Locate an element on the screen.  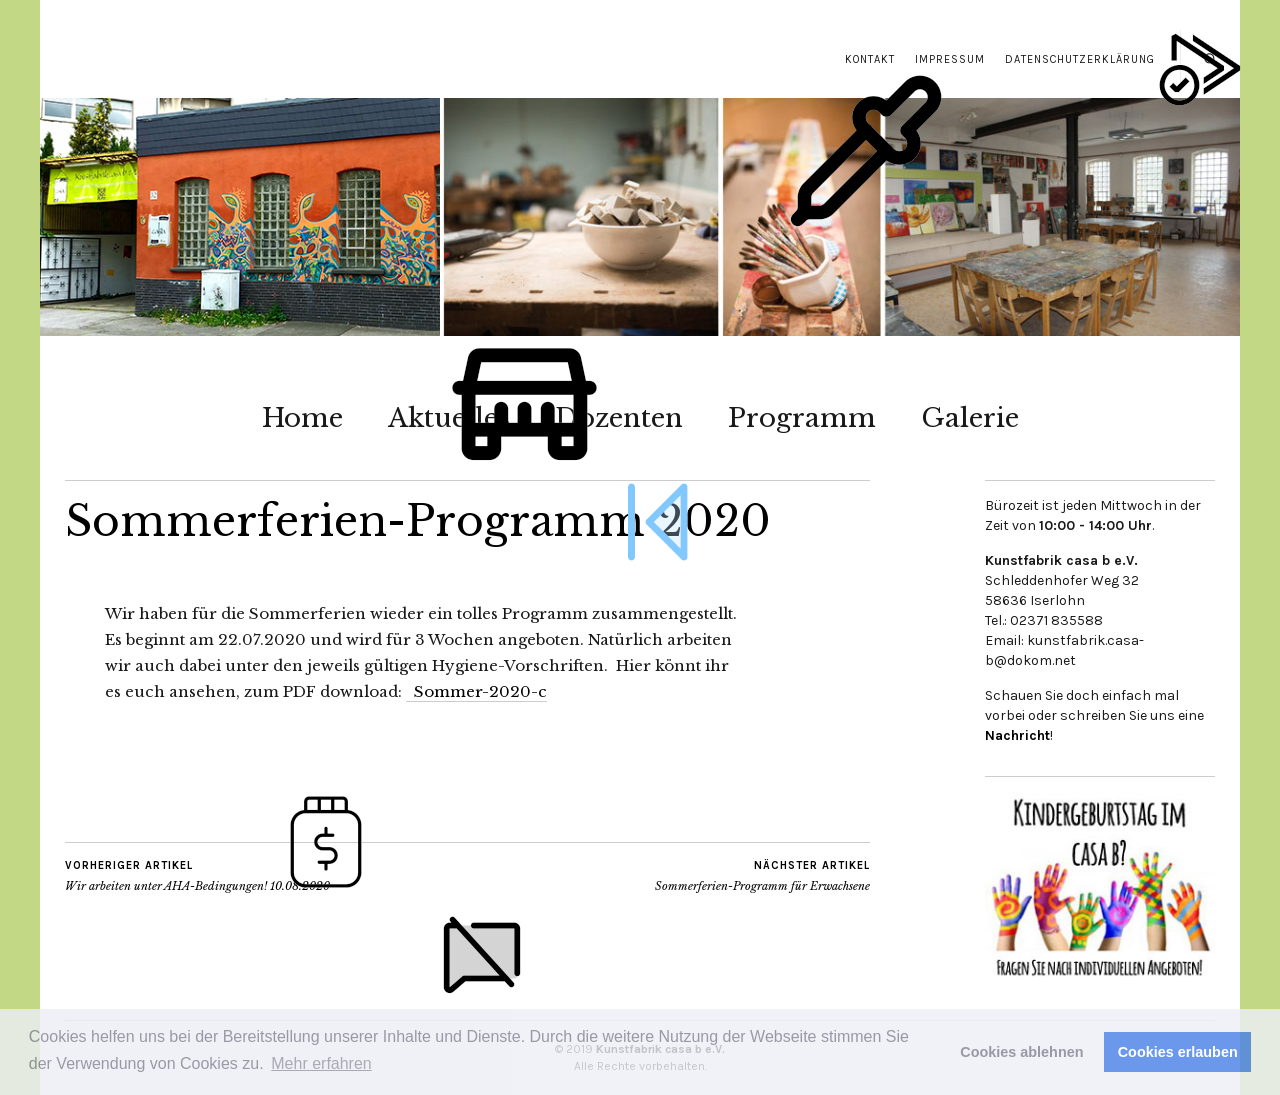
select off-road vehicle type is located at coordinates (524, 406).